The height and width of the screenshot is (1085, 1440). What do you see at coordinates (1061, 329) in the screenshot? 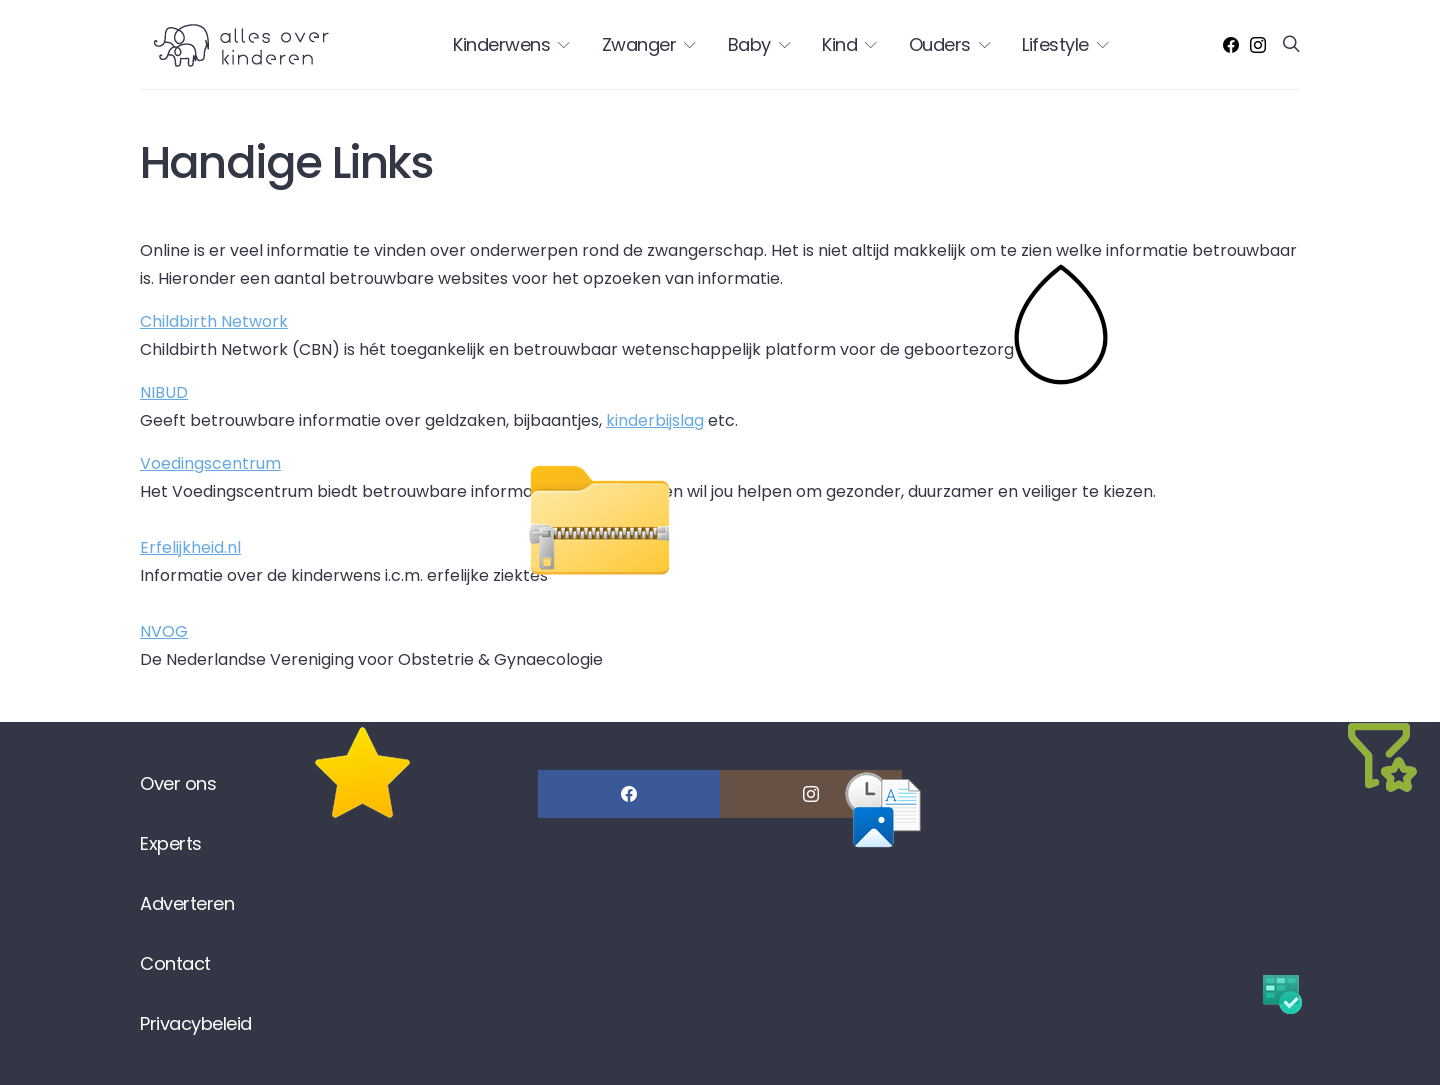
I see `indicates water or liquid content` at bounding box center [1061, 329].